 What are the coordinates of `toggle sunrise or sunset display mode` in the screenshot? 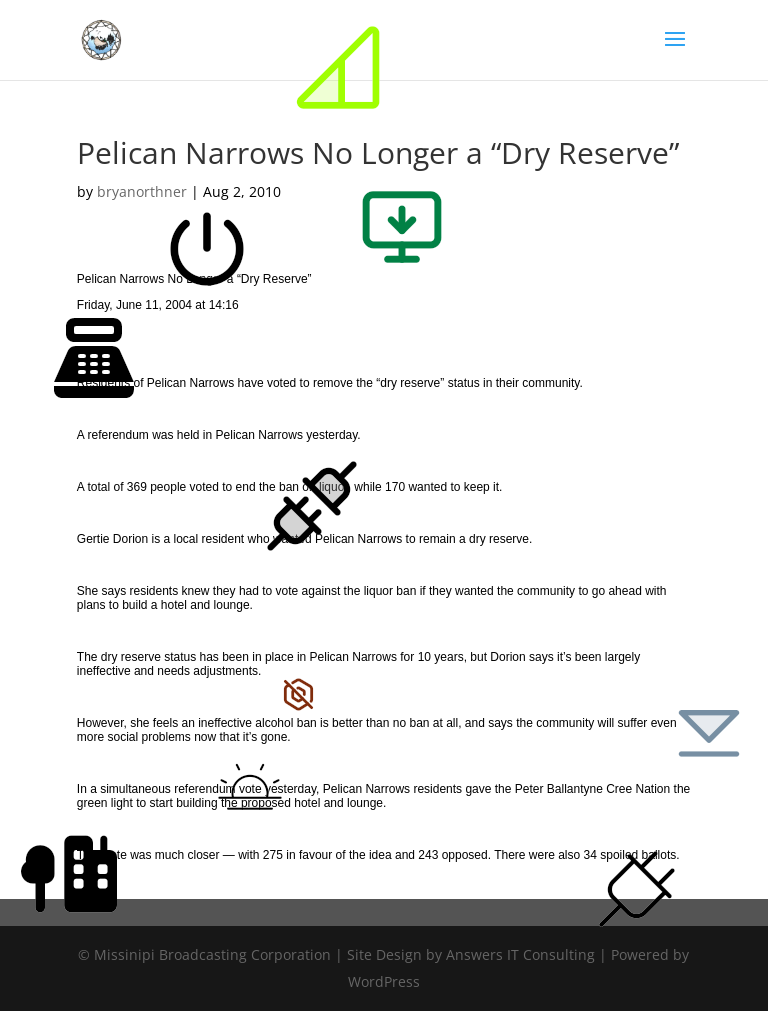 It's located at (250, 789).